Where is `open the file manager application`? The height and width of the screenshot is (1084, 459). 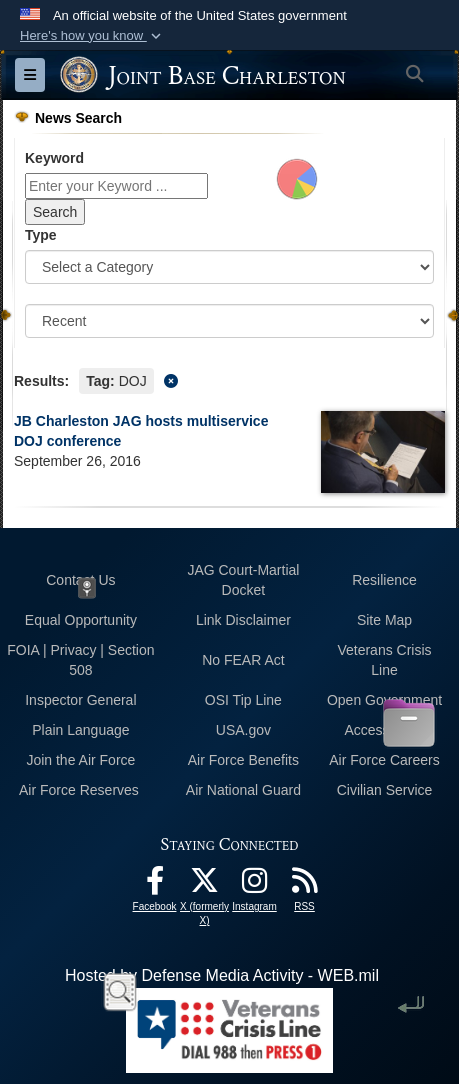 open the file manager application is located at coordinates (409, 723).